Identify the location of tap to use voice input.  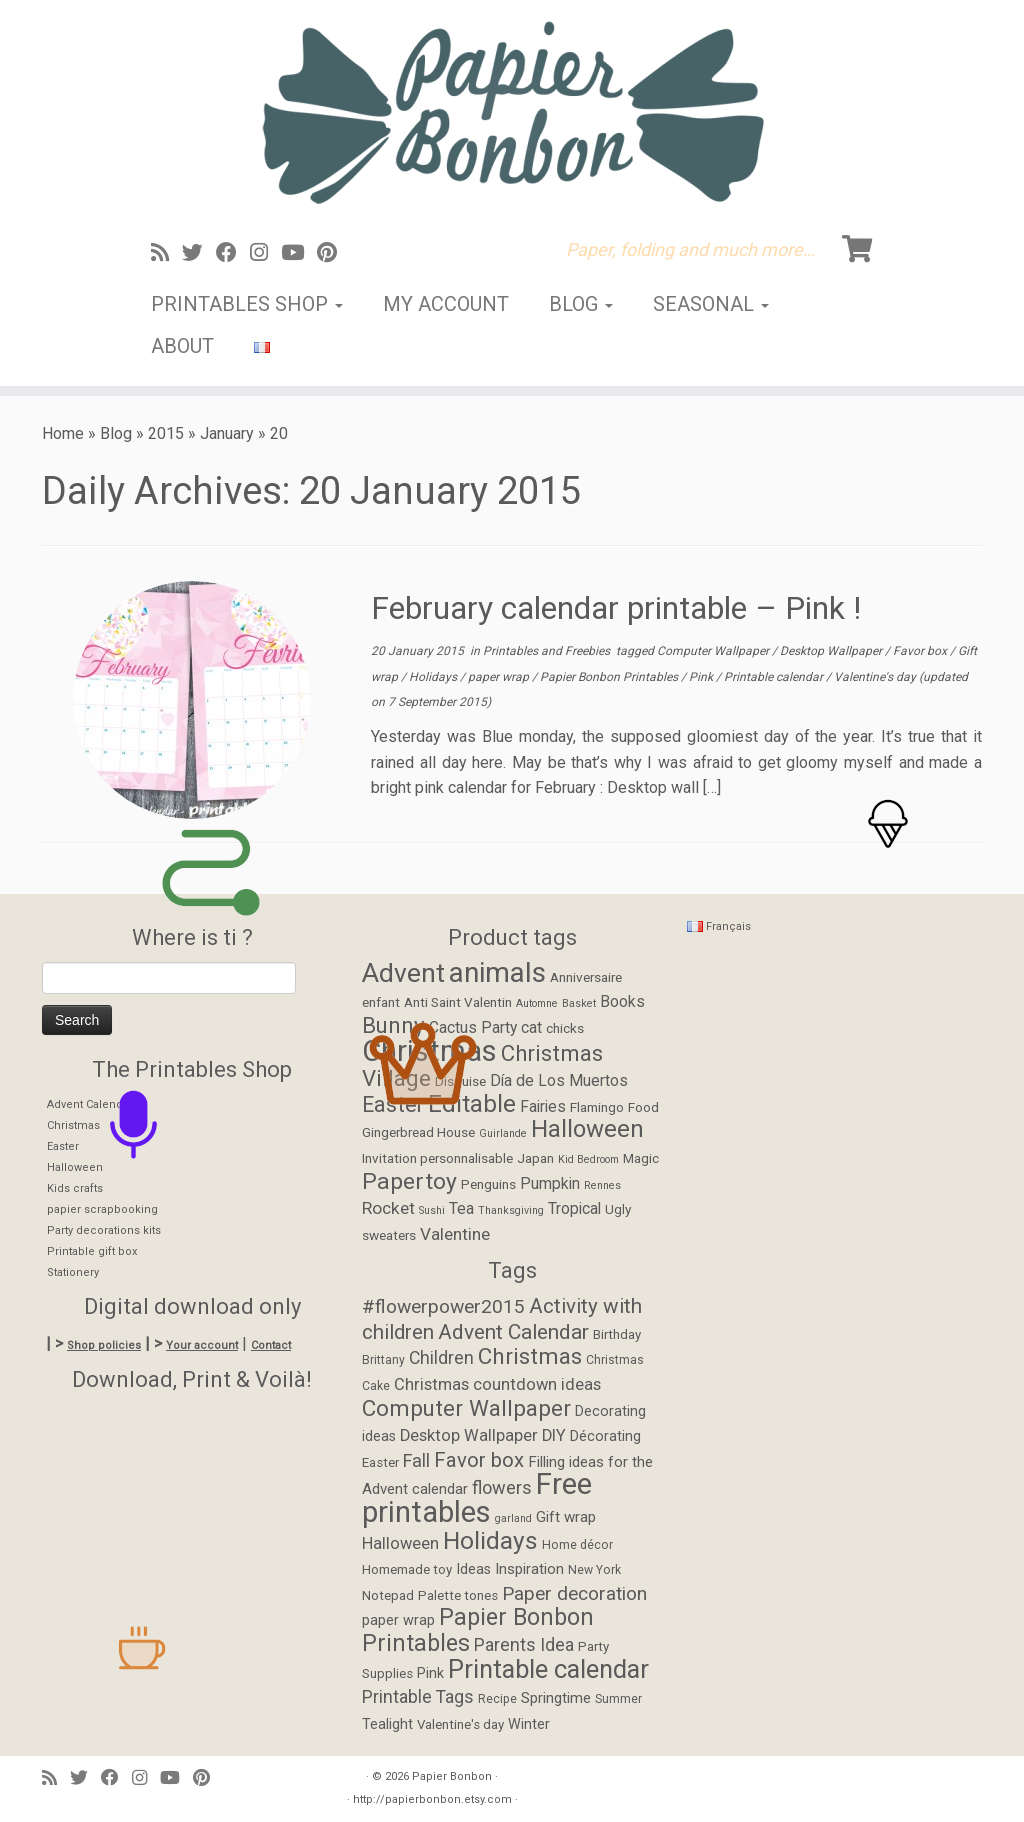
(133, 1123).